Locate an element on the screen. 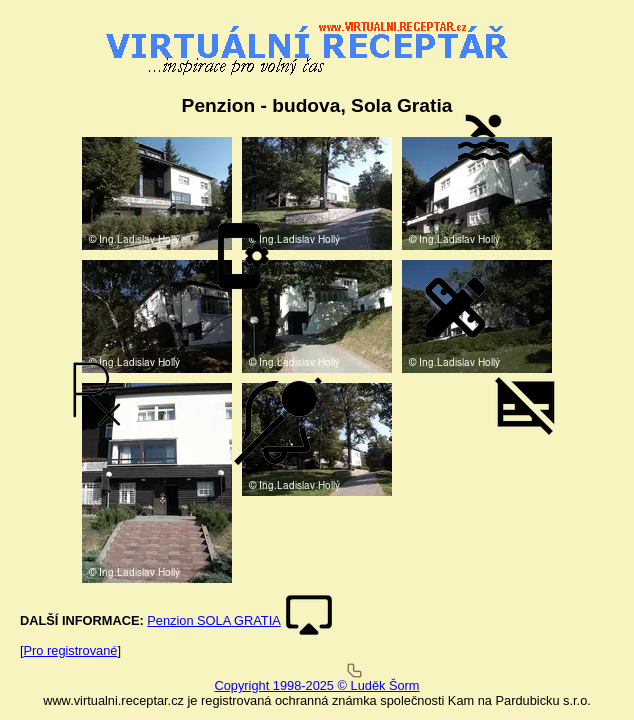  set corner style to bevel join is located at coordinates (354, 670).